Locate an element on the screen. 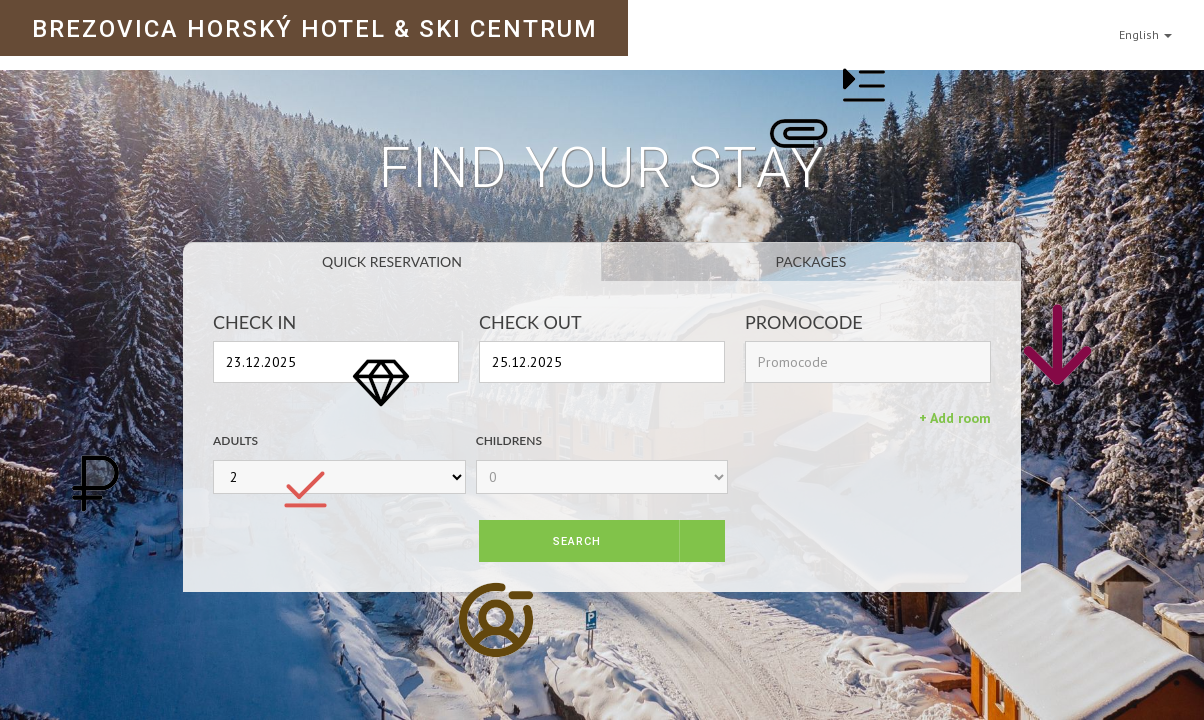 This screenshot has height=720, width=1204. confirm or submit an action is located at coordinates (305, 490).